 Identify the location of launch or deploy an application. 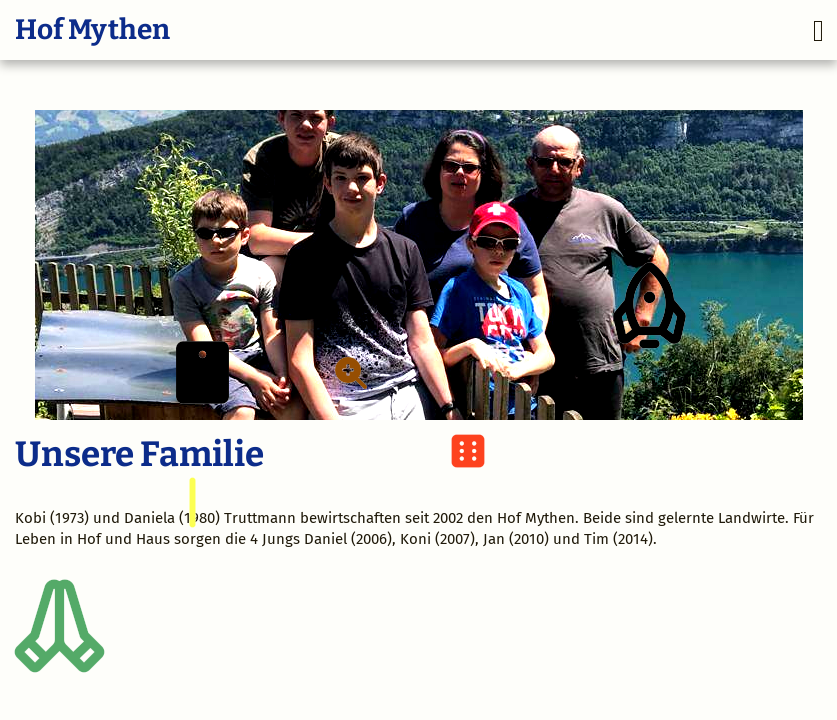
(649, 307).